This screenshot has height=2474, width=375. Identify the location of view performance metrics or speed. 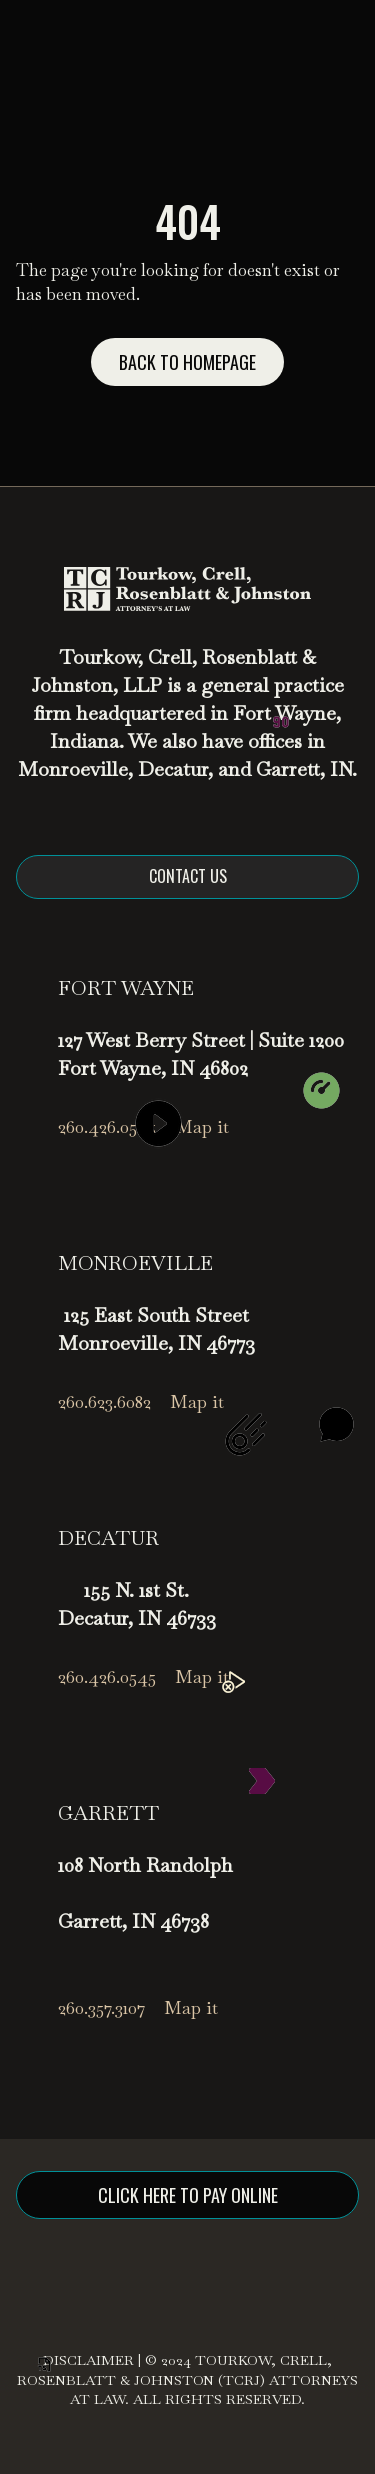
(321, 1090).